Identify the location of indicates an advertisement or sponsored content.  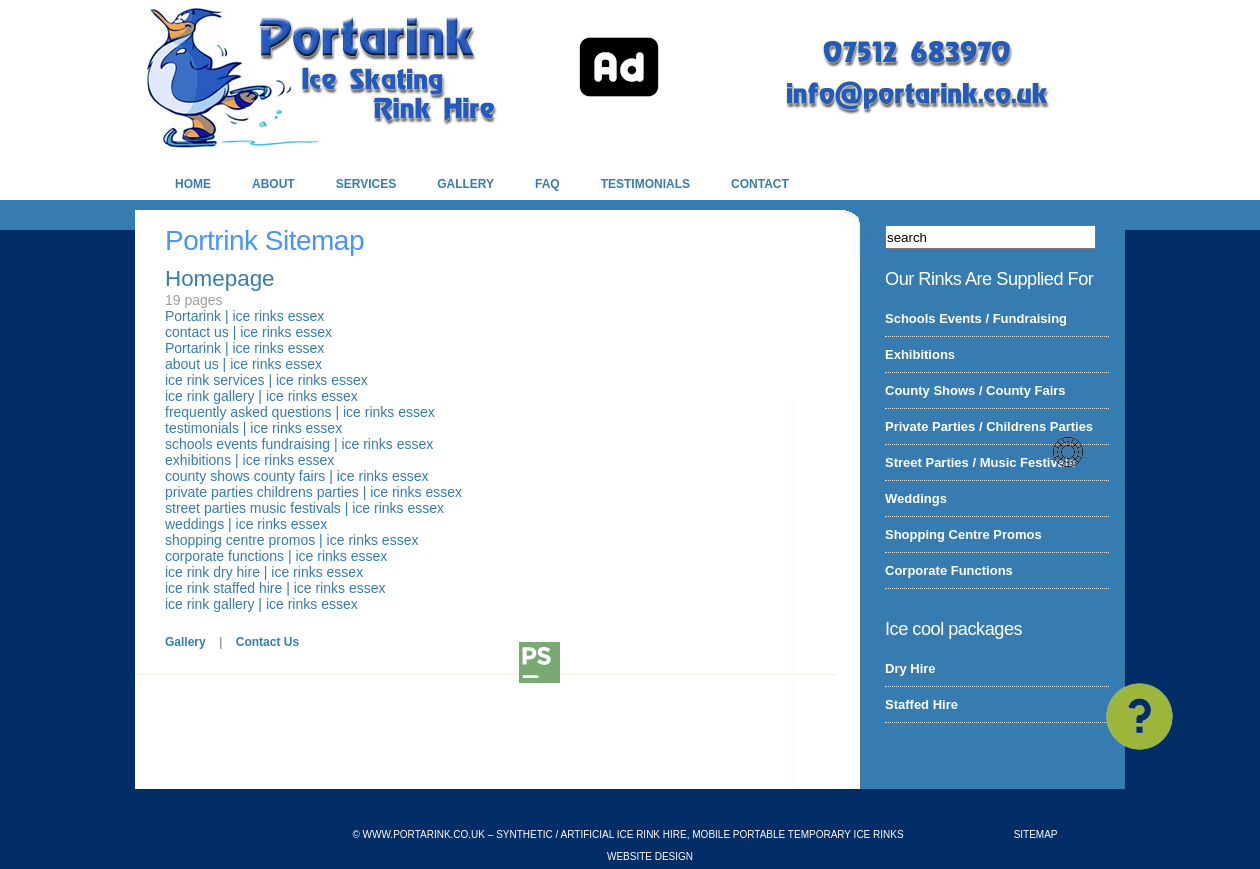
(619, 67).